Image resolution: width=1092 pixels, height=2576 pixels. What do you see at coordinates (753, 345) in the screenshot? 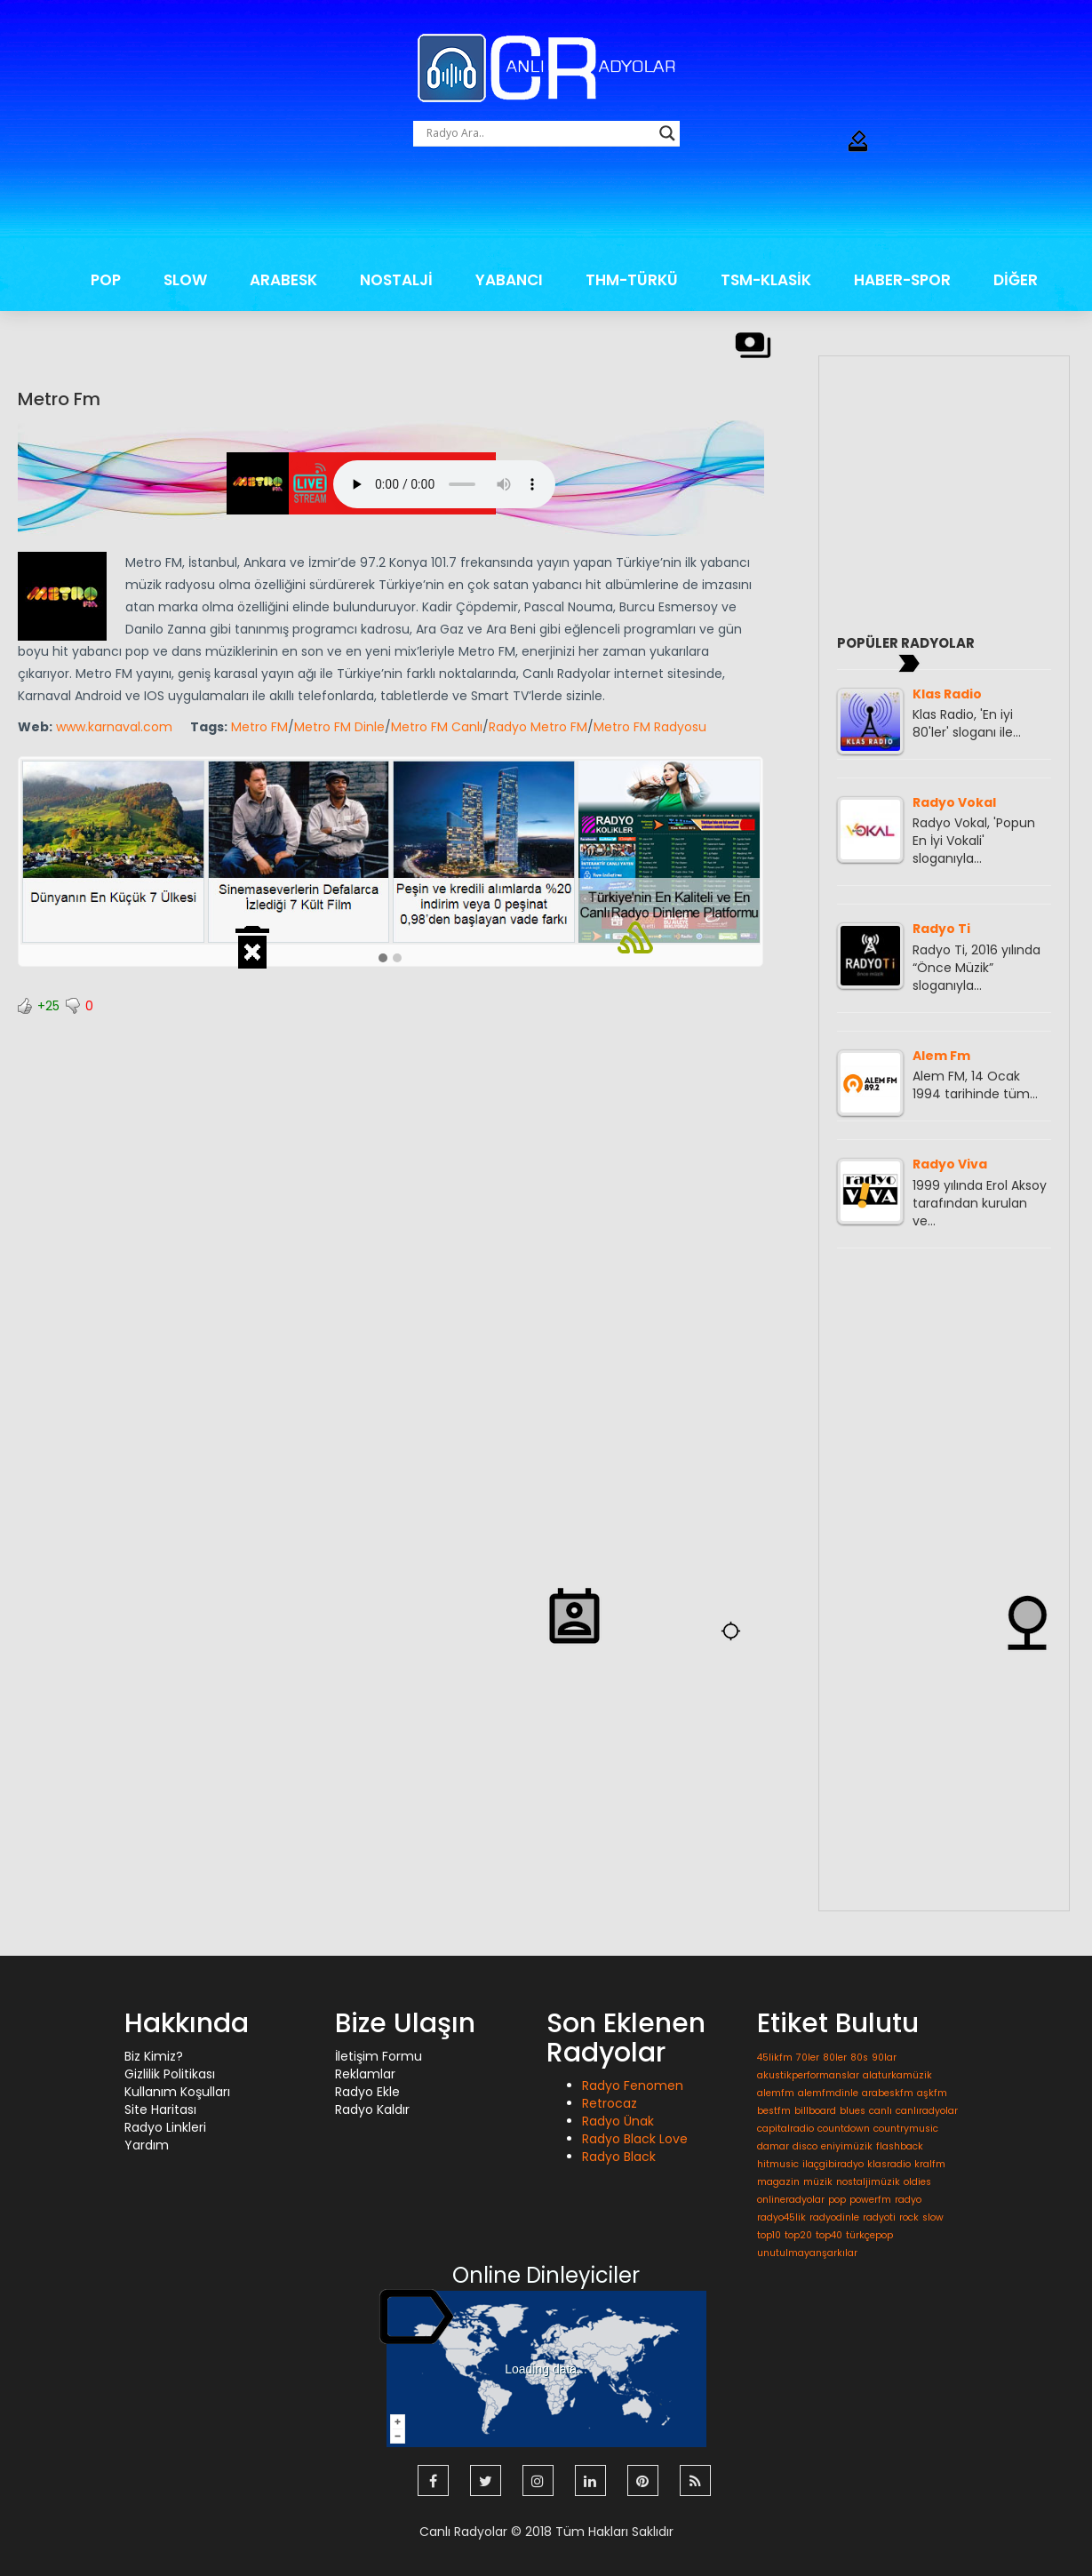
I see `access payment methods` at bounding box center [753, 345].